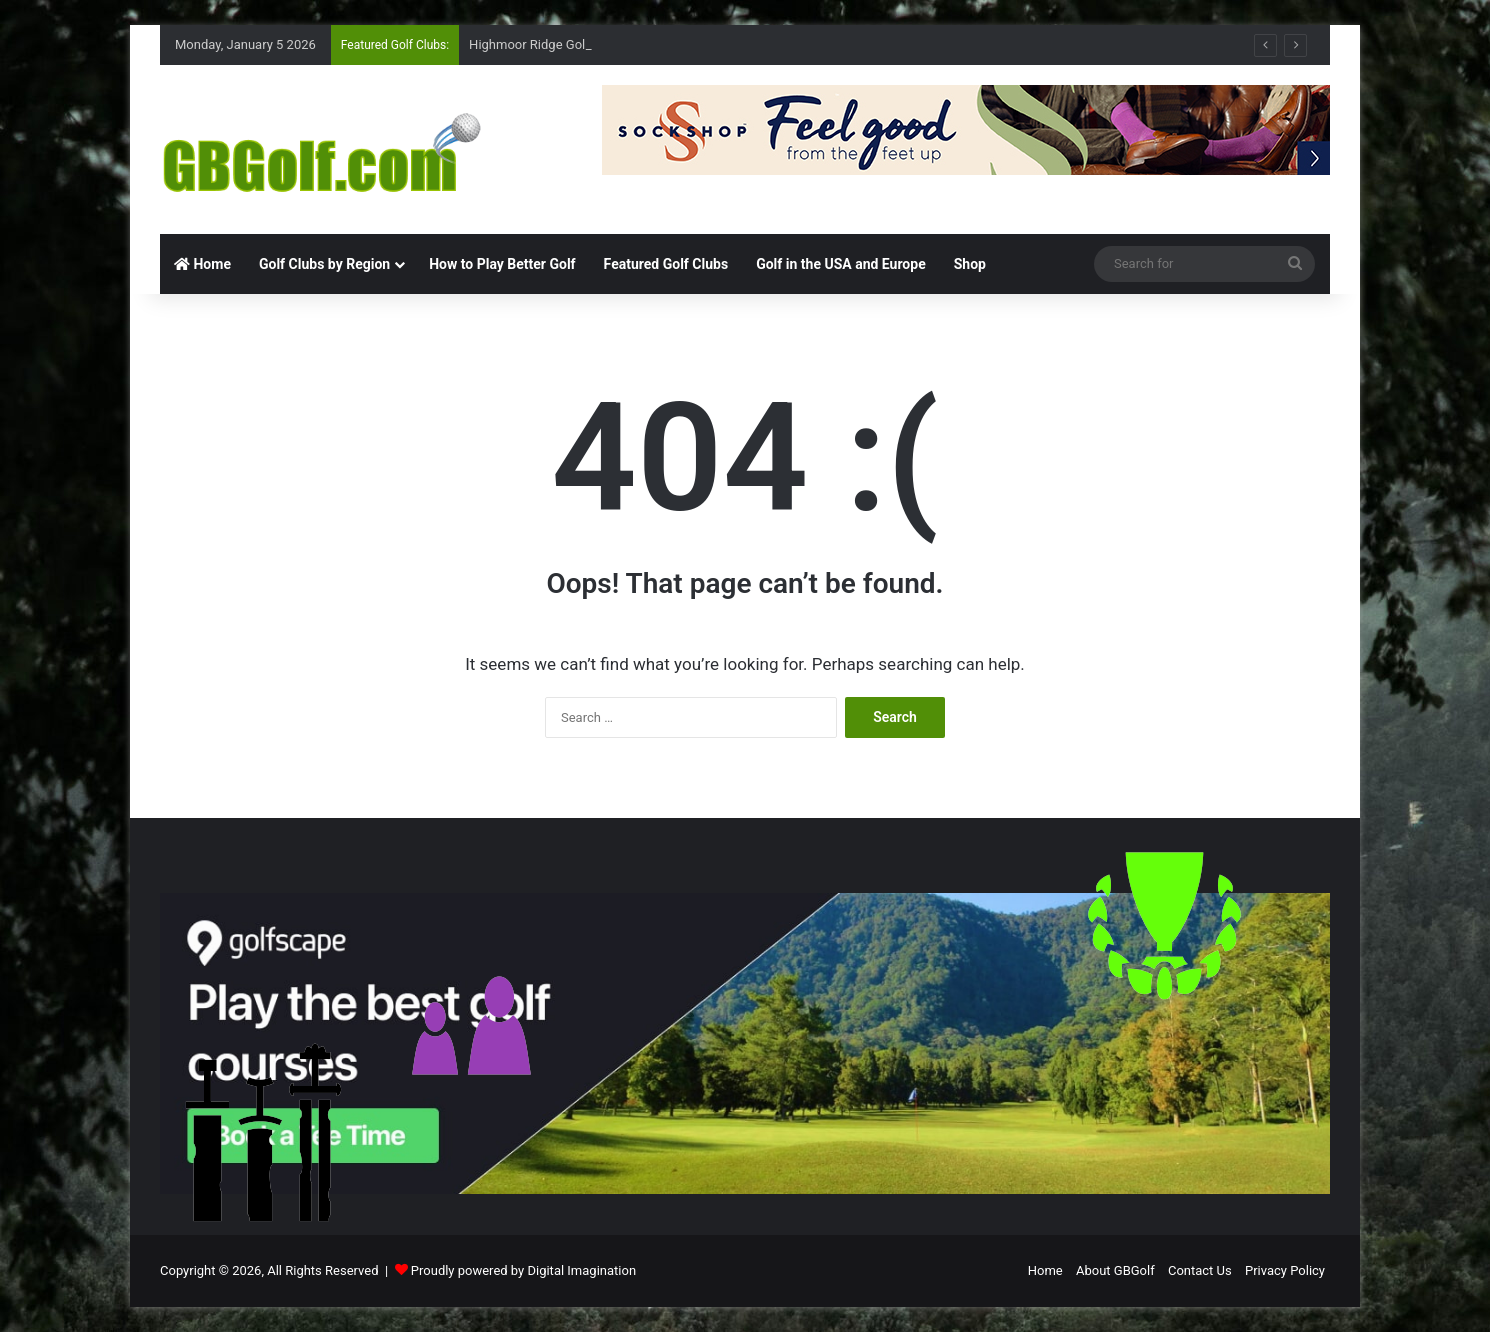 Image resolution: width=1490 pixels, height=1332 pixels. I want to click on view achievements or awards, so click(1164, 922).